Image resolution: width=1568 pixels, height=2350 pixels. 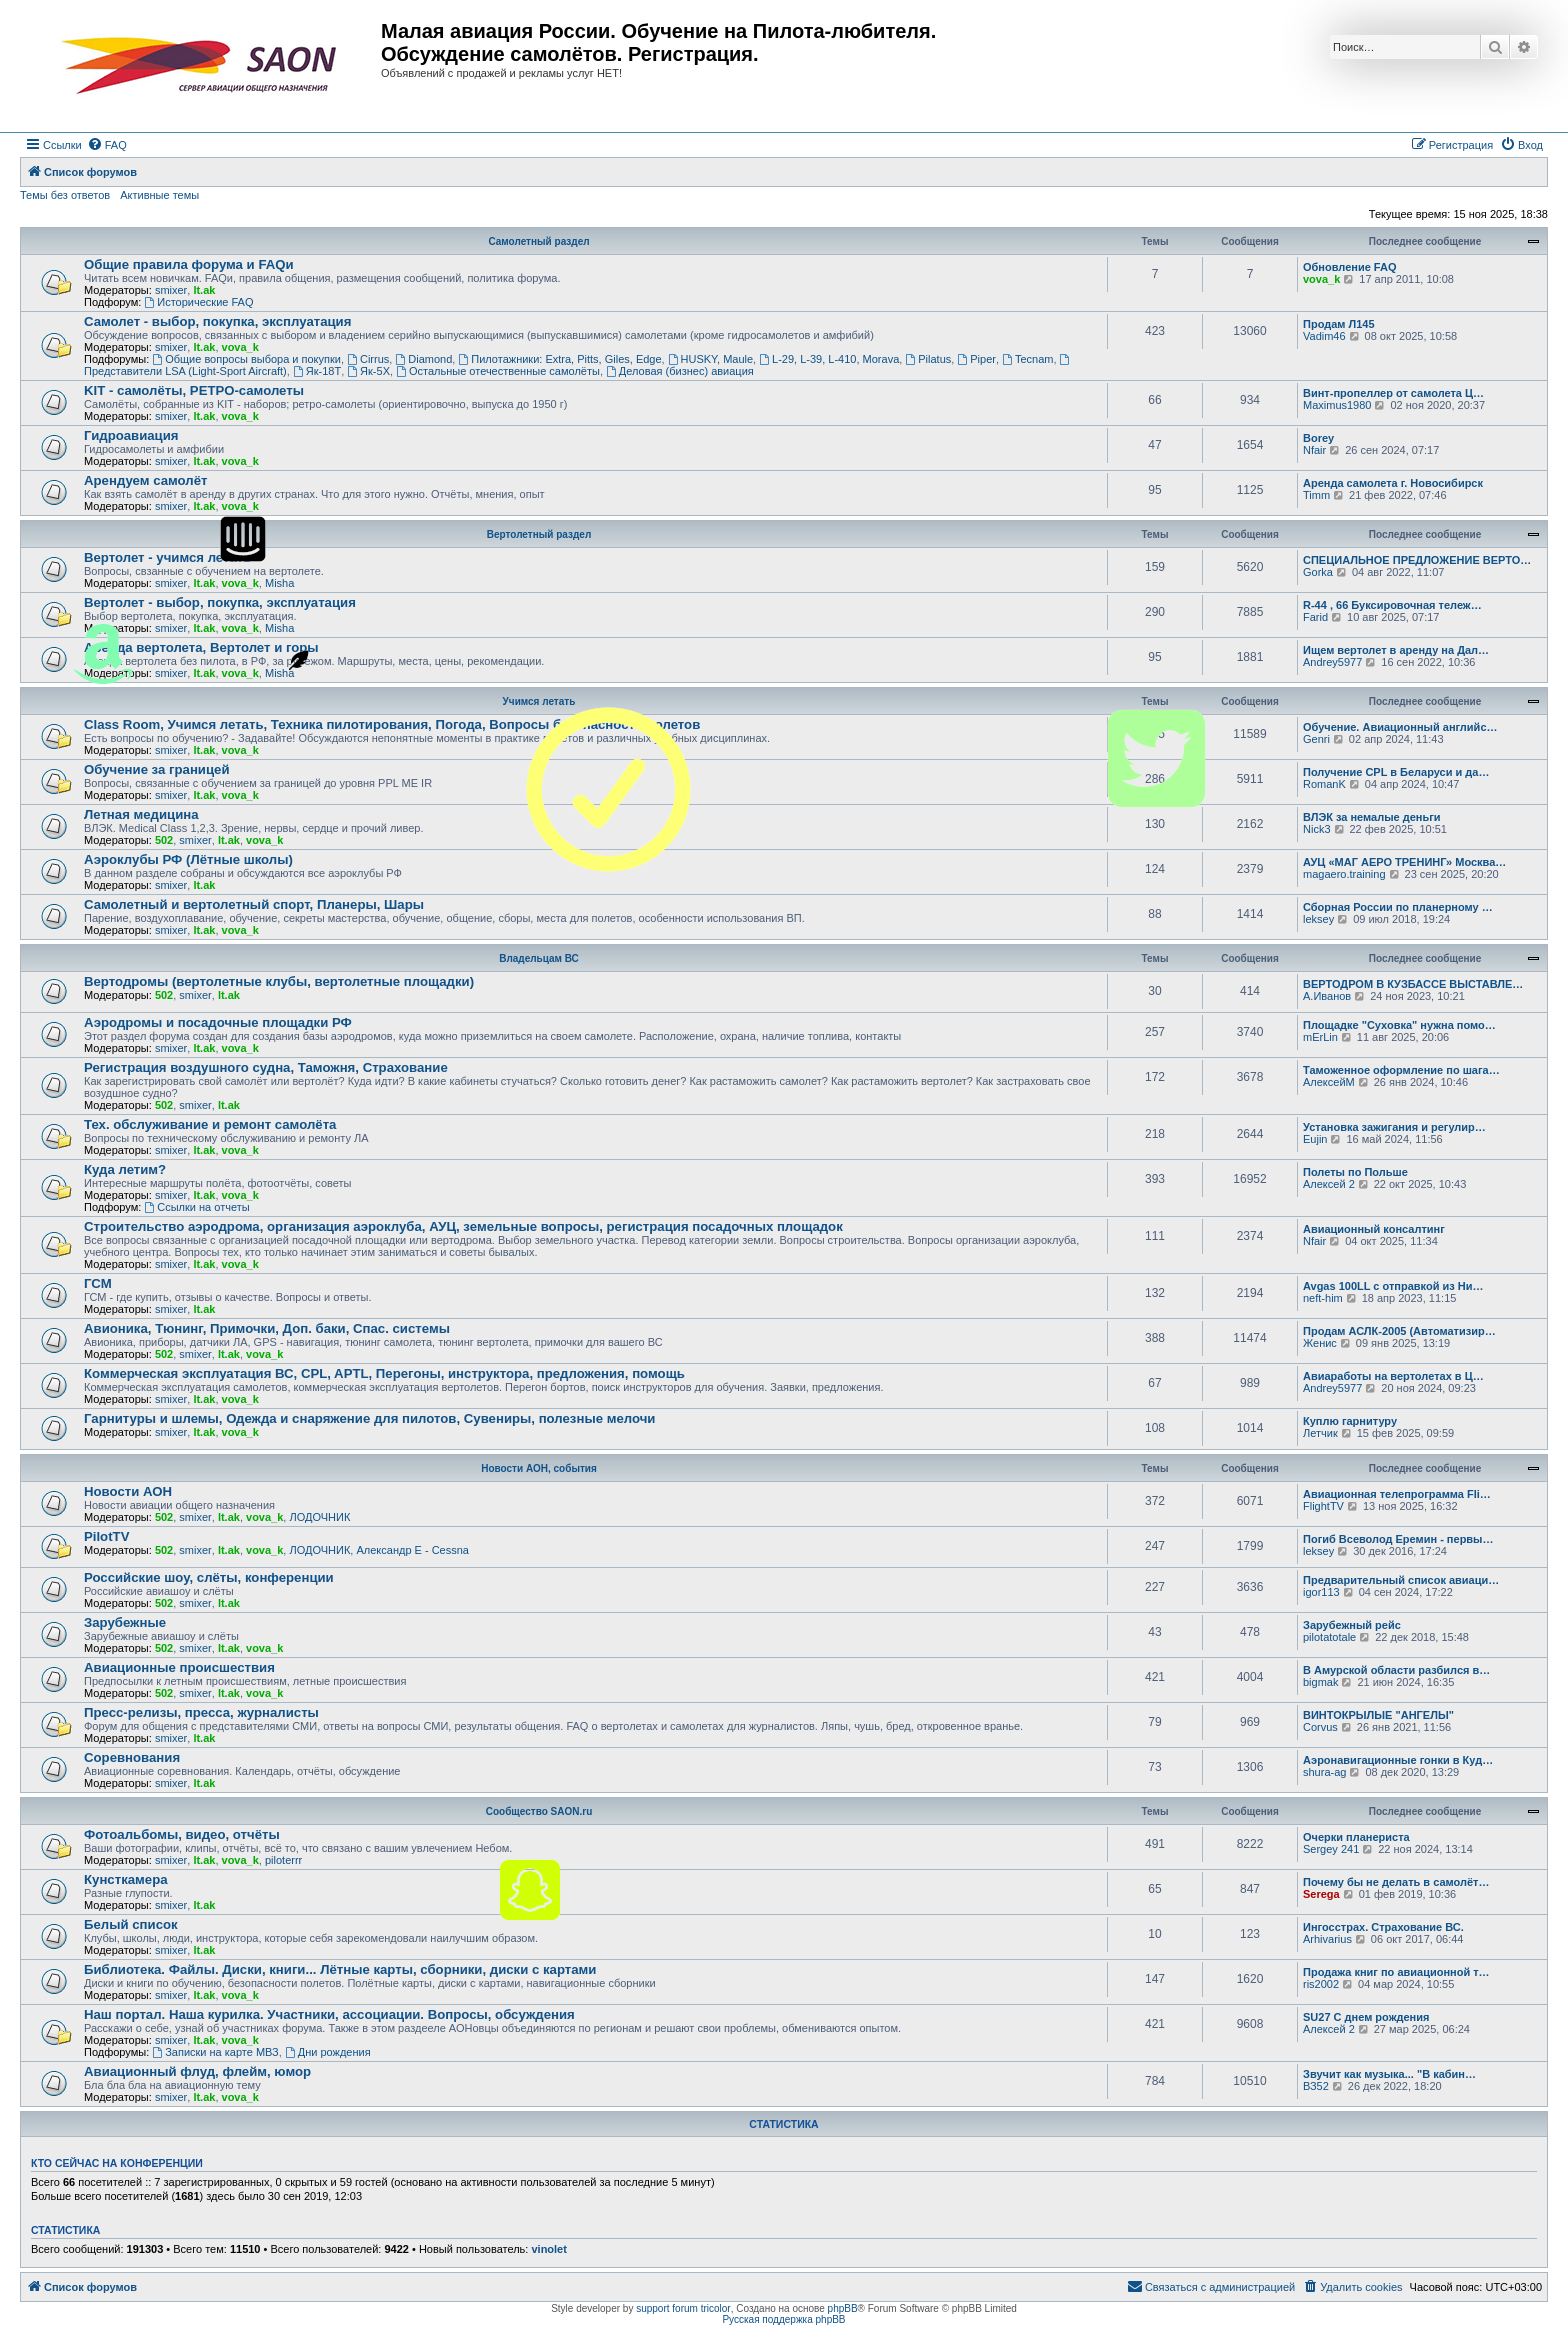 What do you see at coordinates (103, 654) in the screenshot?
I see `open the Amazon app or website` at bounding box center [103, 654].